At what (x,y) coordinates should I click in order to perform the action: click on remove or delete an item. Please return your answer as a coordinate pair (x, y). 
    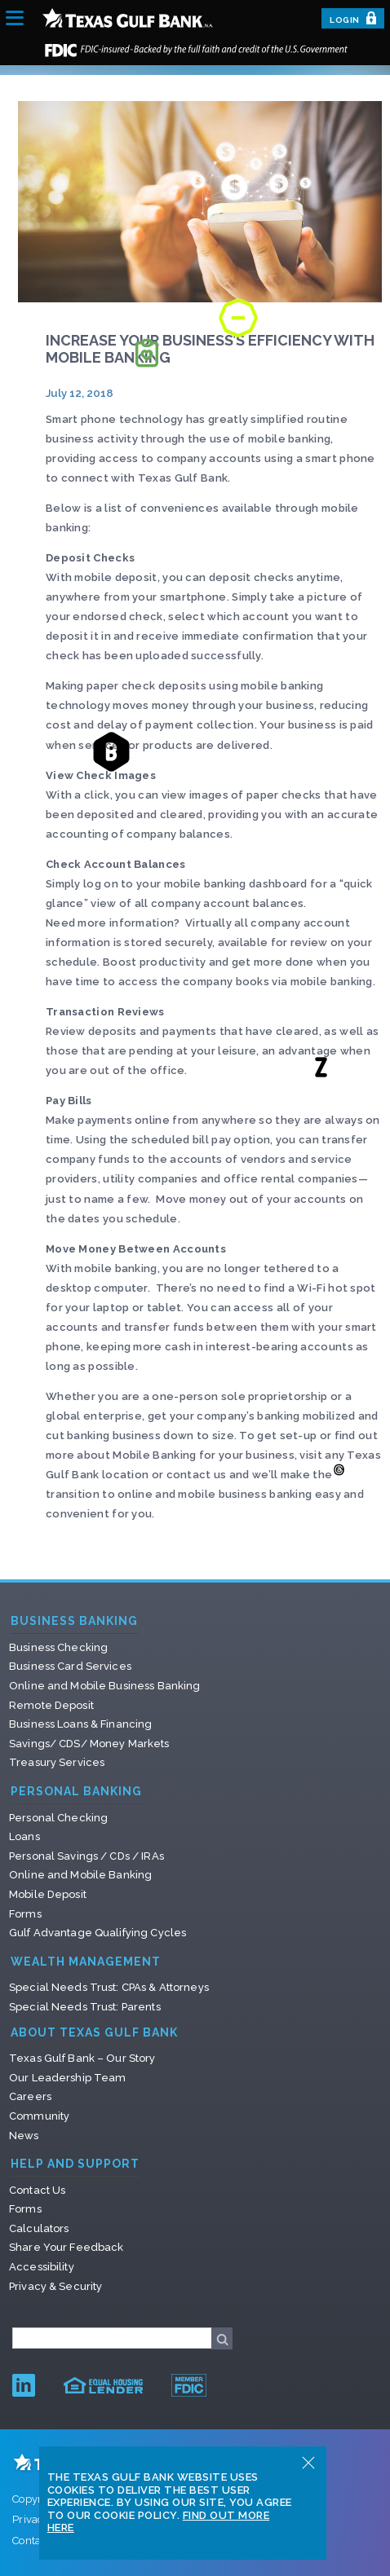
    Looking at the image, I should click on (238, 318).